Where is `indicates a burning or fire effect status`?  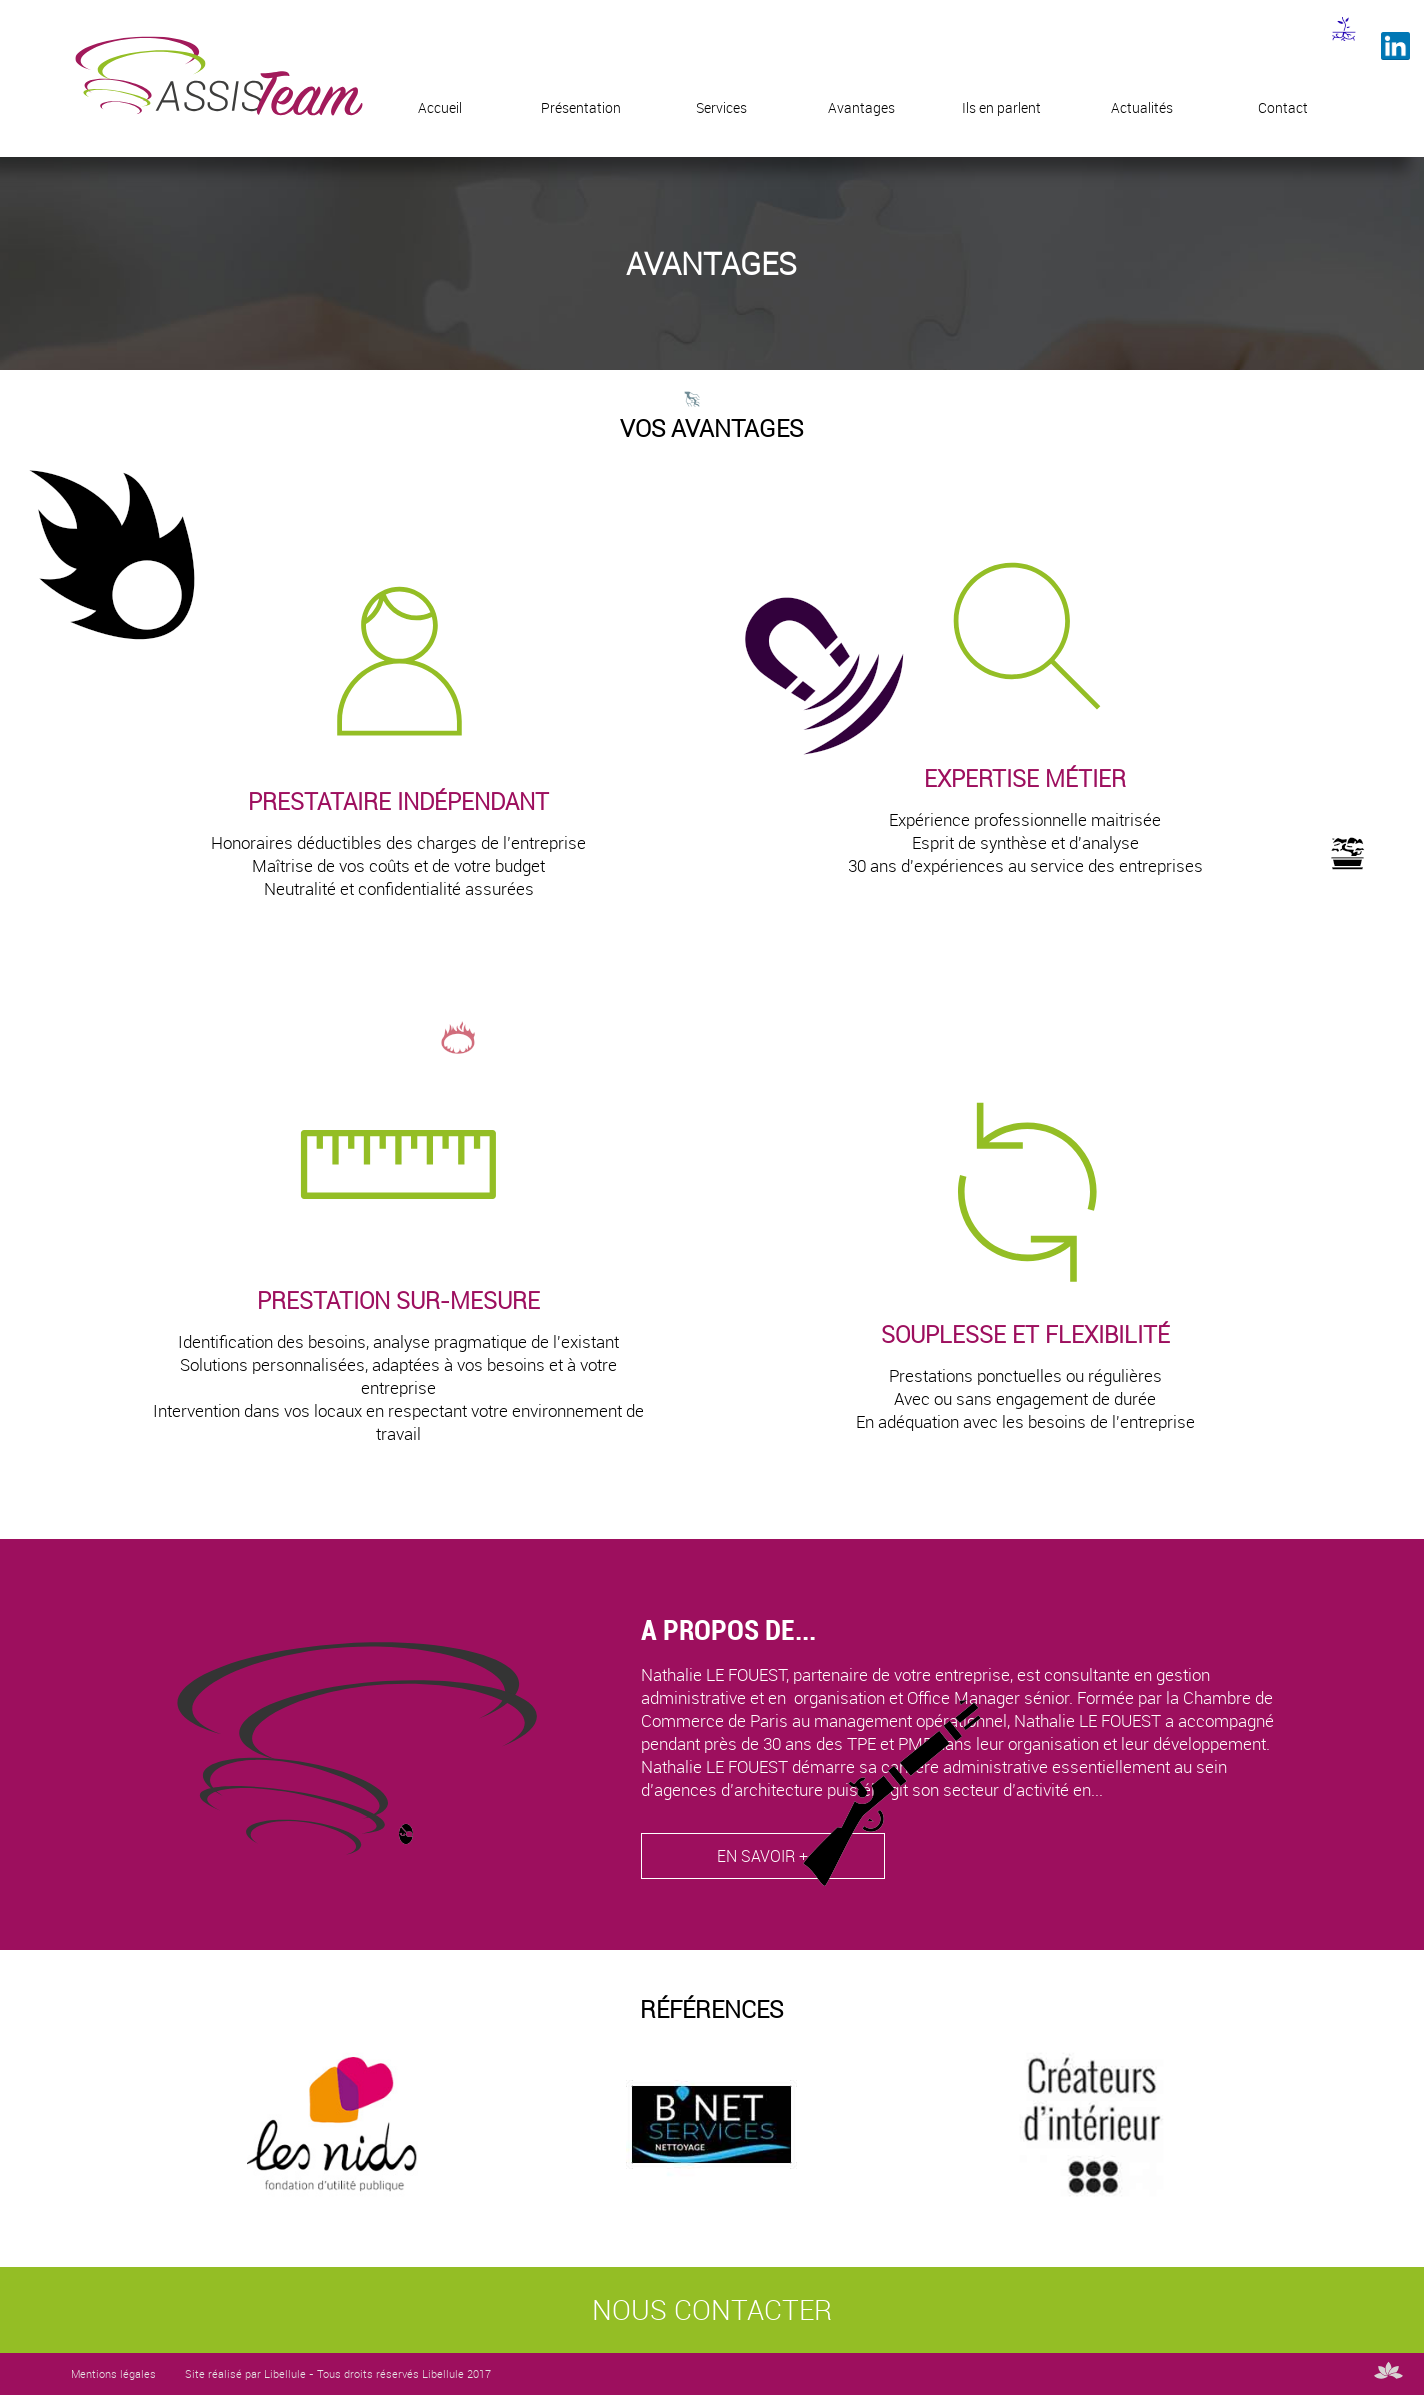 indicates a burning or fire effect status is located at coordinates (106, 549).